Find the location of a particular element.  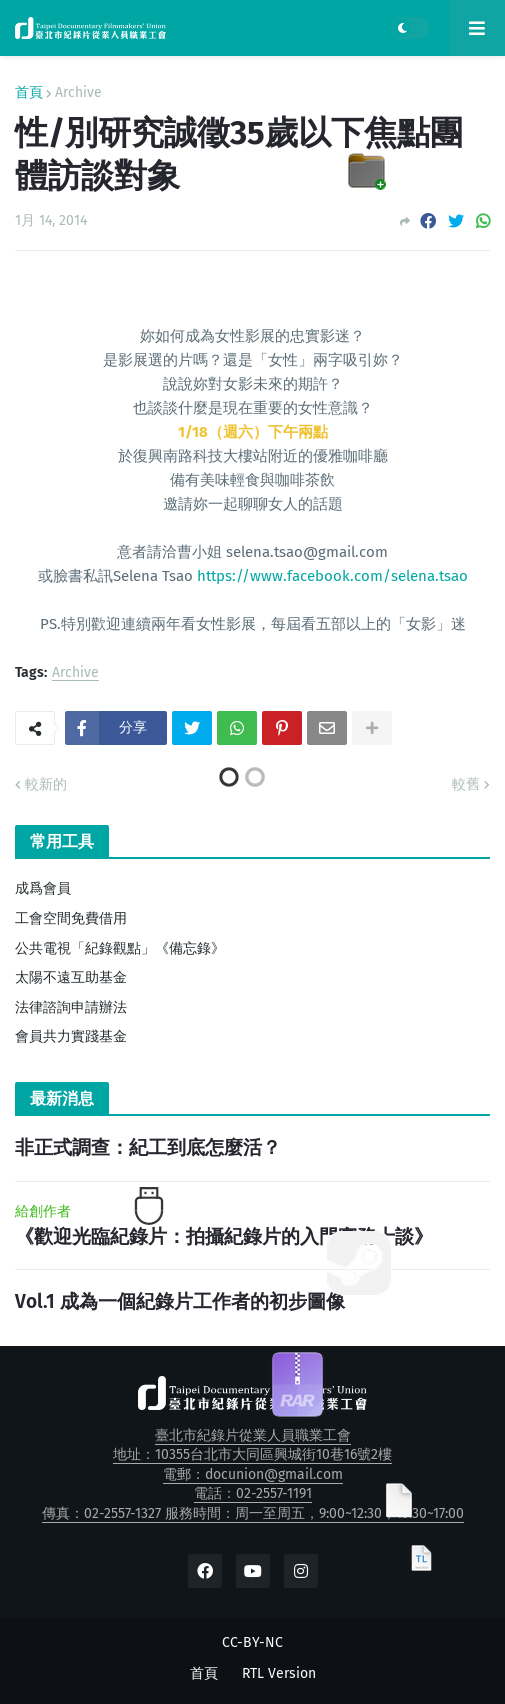

steam app status indicator in system tray is located at coordinates (359, 1263).